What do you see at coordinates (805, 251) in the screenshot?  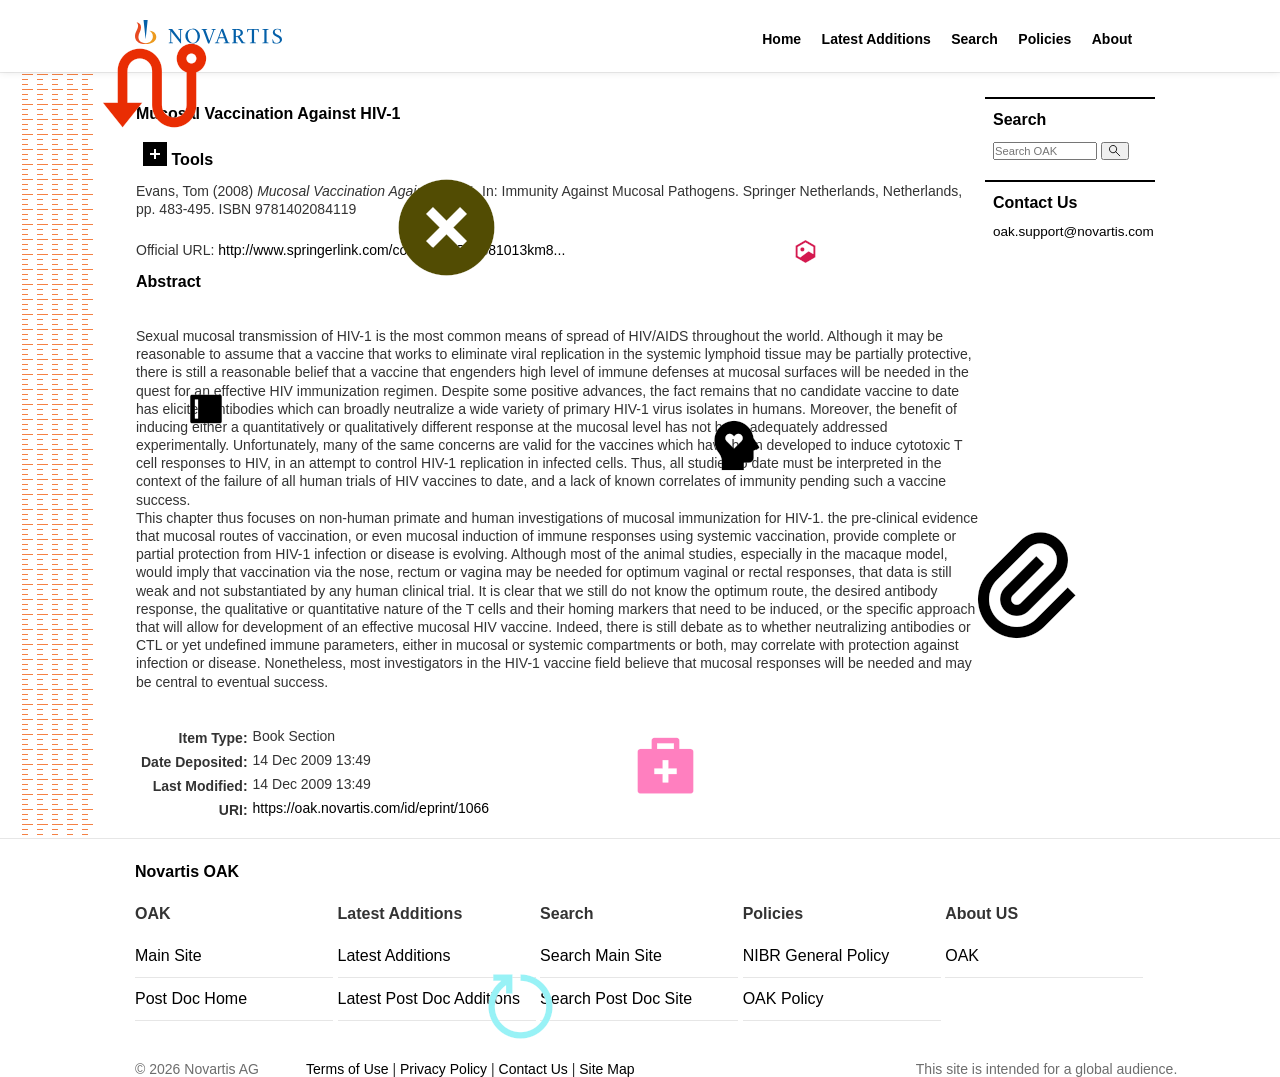 I see `view NFT collection or digital assets` at bounding box center [805, 251].